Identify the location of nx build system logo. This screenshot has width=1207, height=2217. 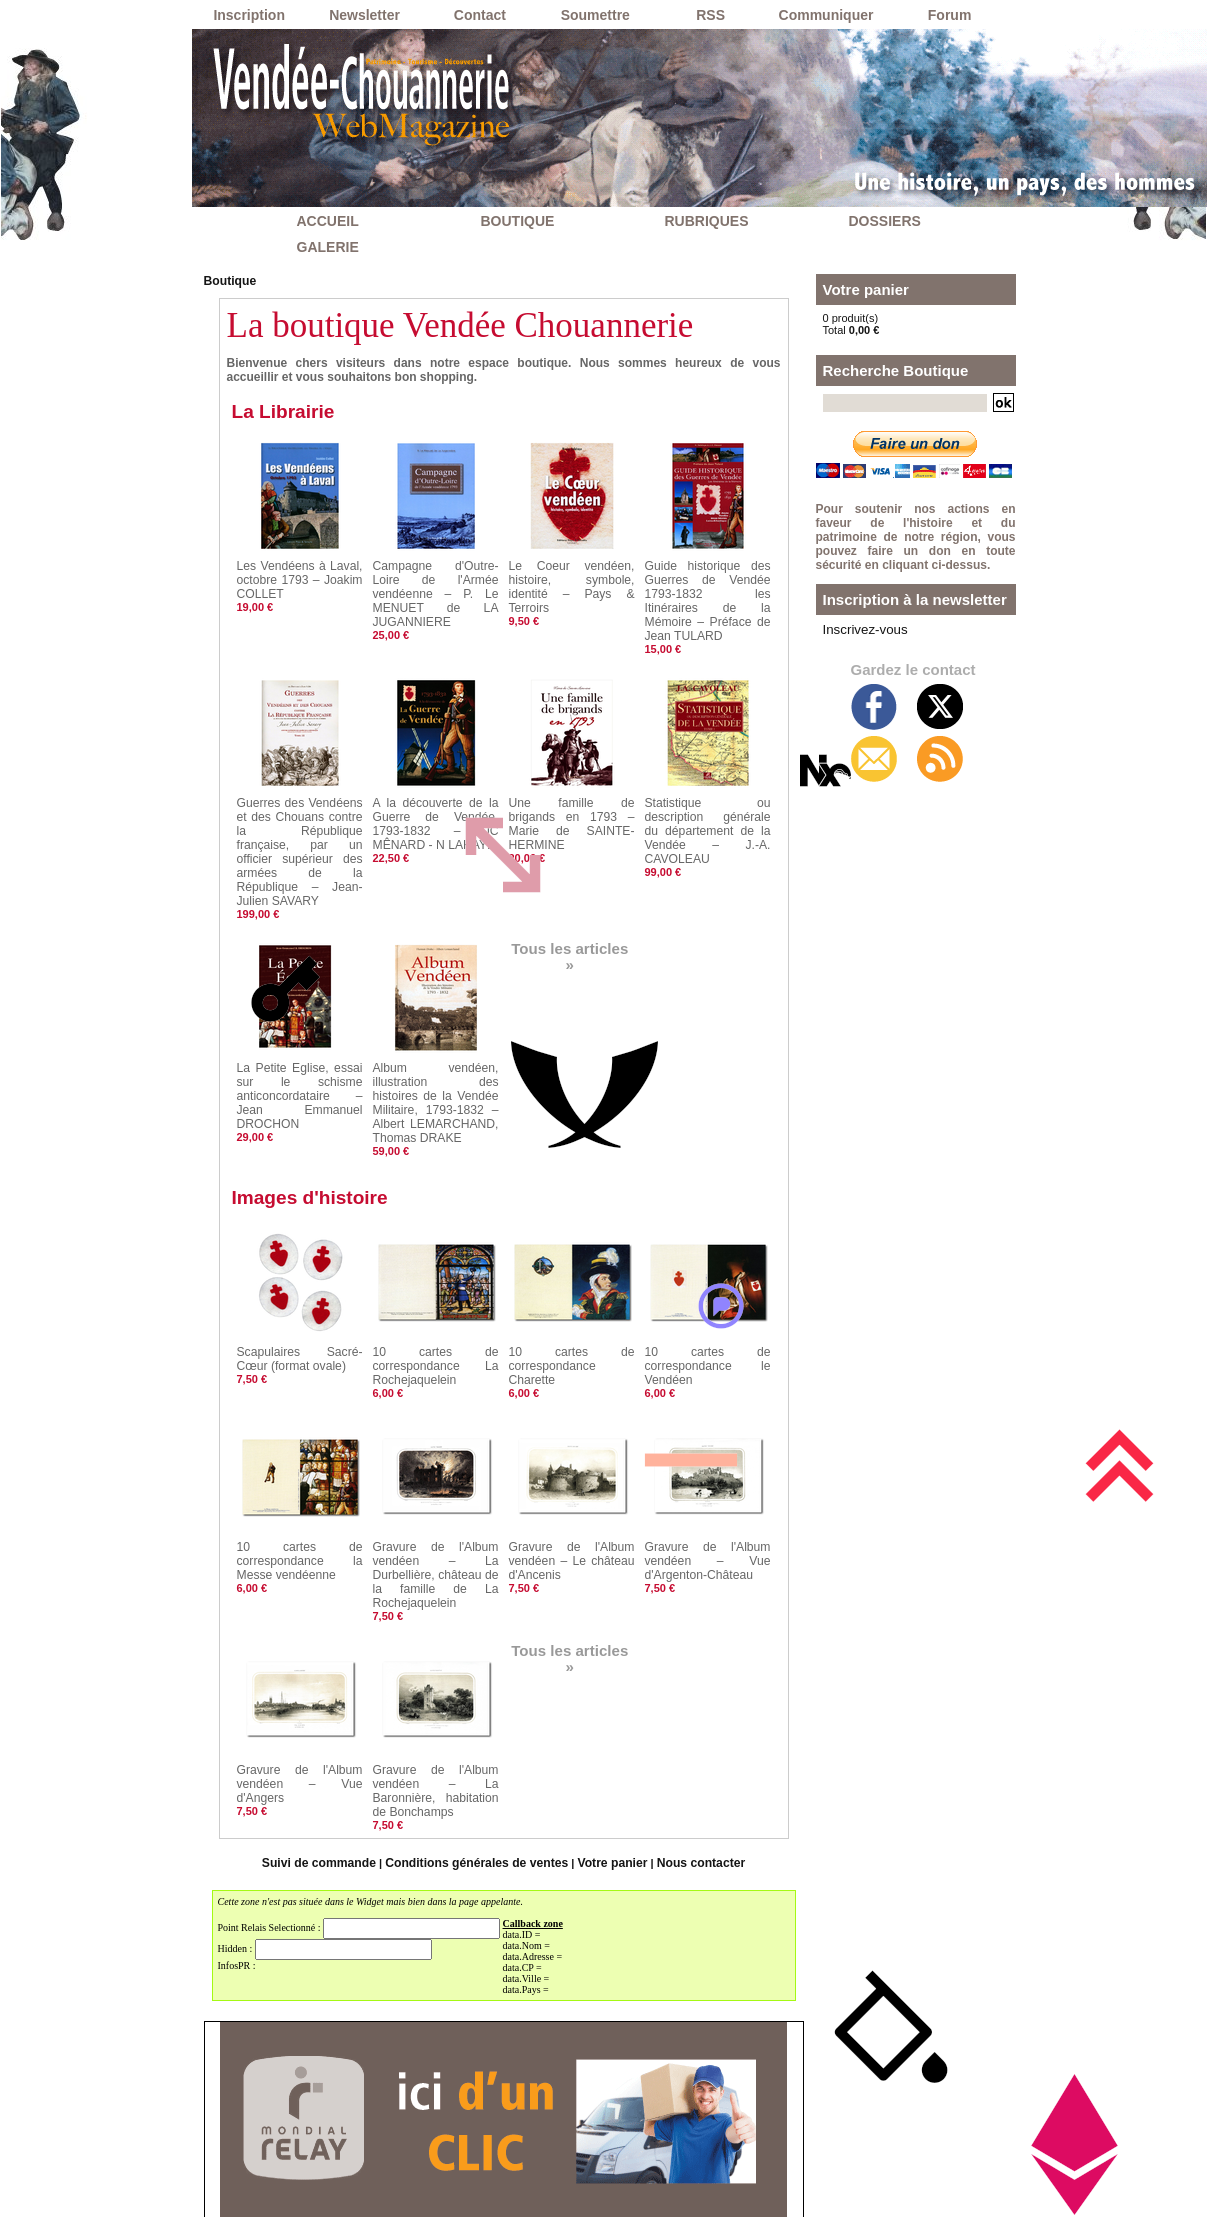
(825, 770).